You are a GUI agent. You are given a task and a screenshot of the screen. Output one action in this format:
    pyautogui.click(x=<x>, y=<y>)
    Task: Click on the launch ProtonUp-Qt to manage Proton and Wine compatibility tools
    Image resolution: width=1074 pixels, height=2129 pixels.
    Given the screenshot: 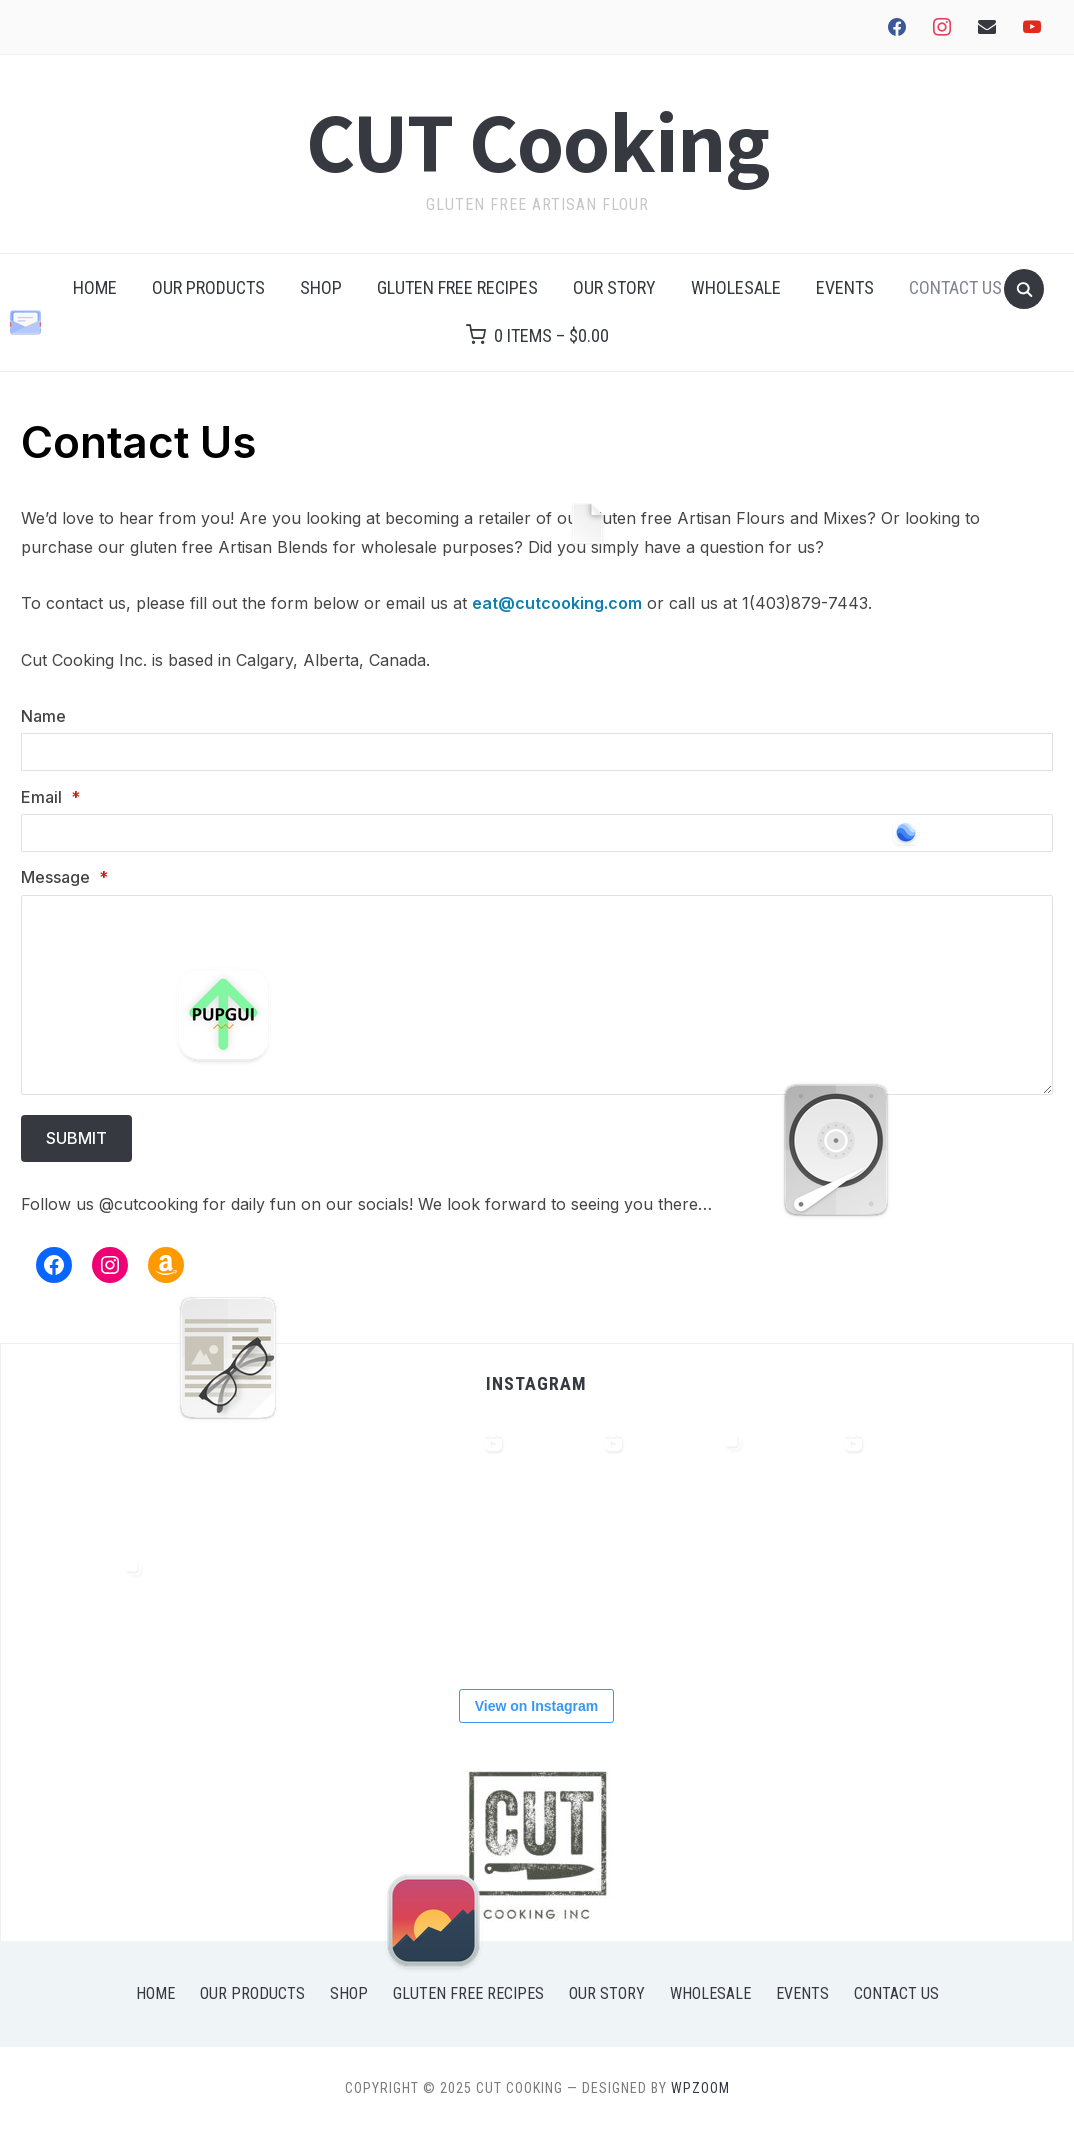 What is the action you would take?
    pyautogui.click(x=223, y=1014)
    